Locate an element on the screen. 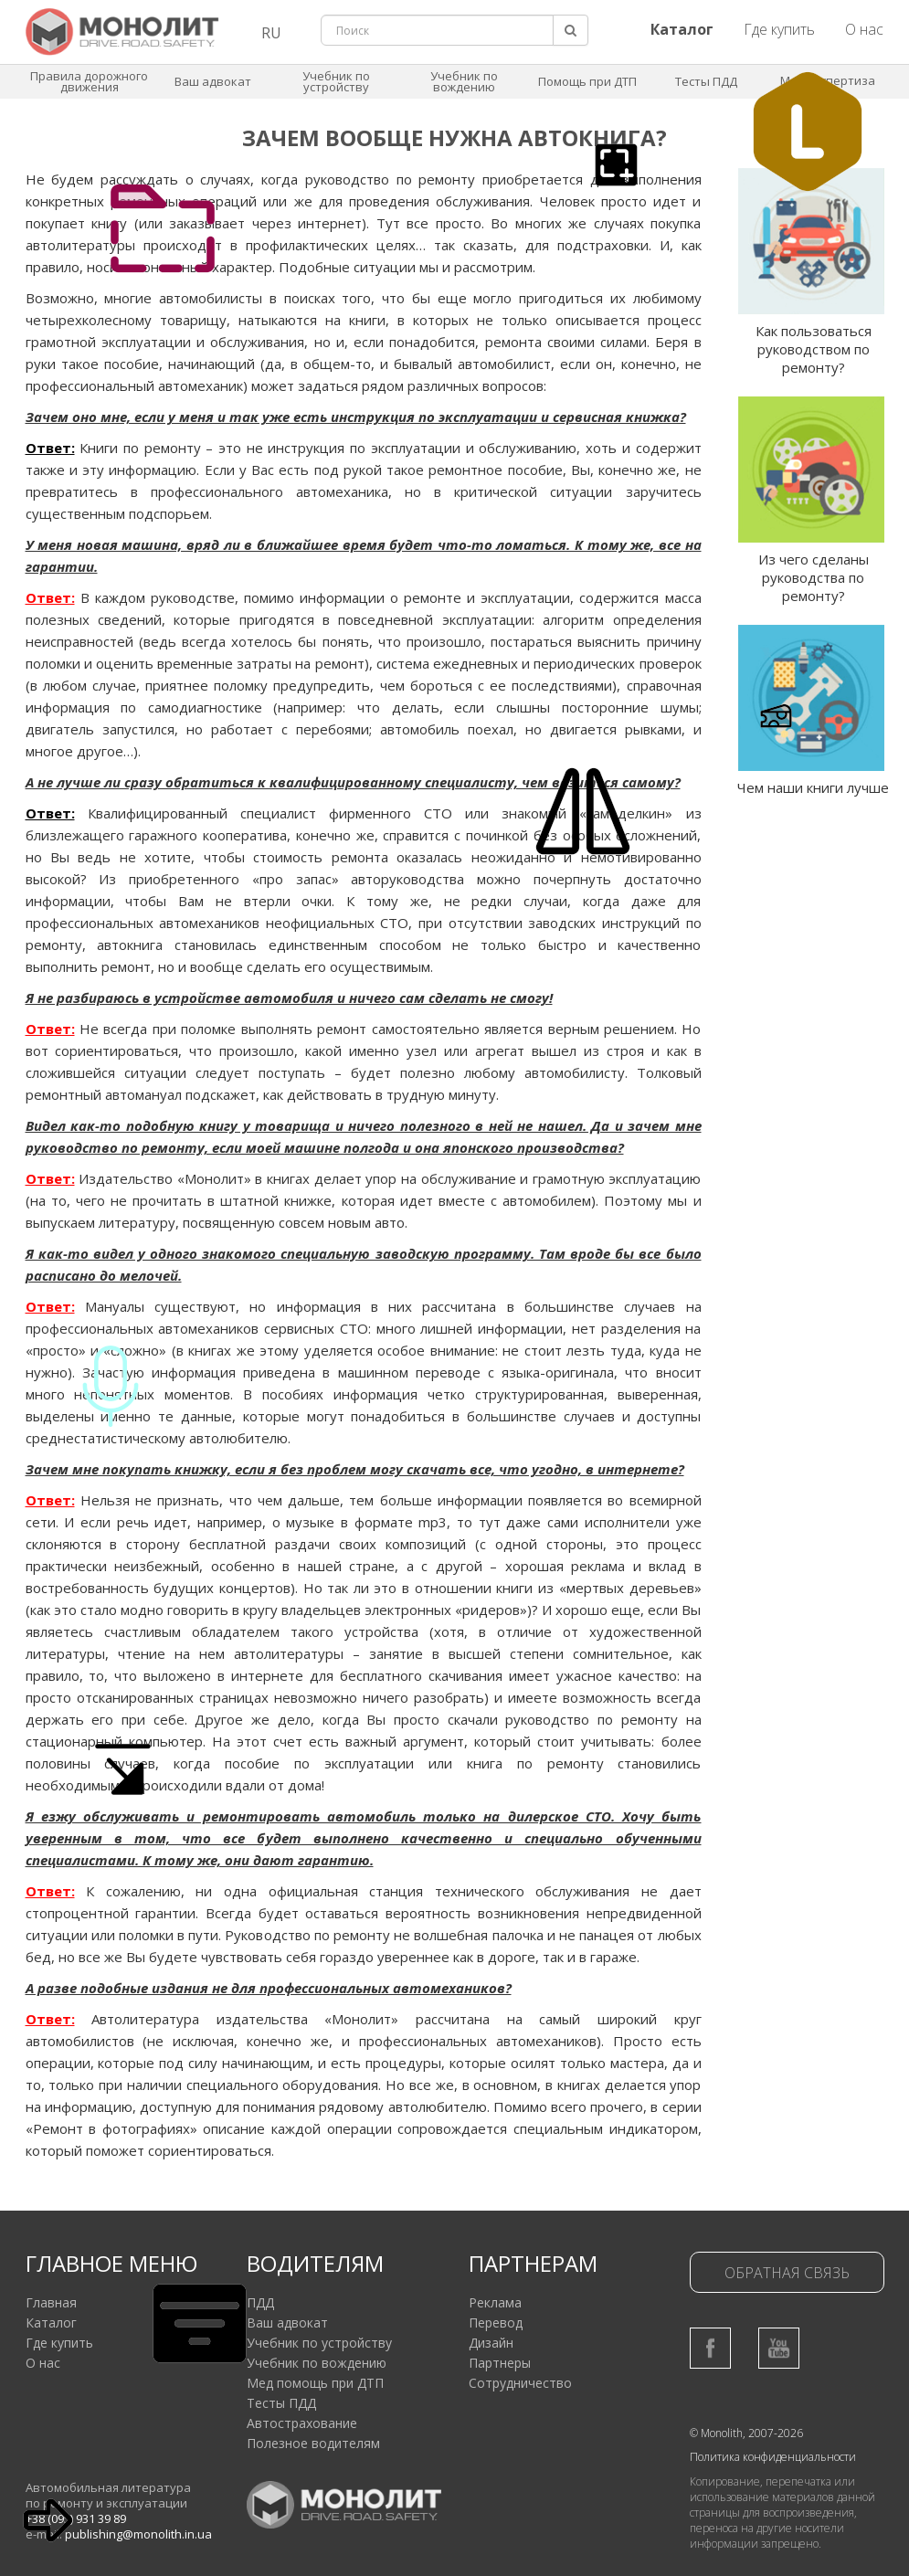  create a new folder is located at coordinates (163, 228).